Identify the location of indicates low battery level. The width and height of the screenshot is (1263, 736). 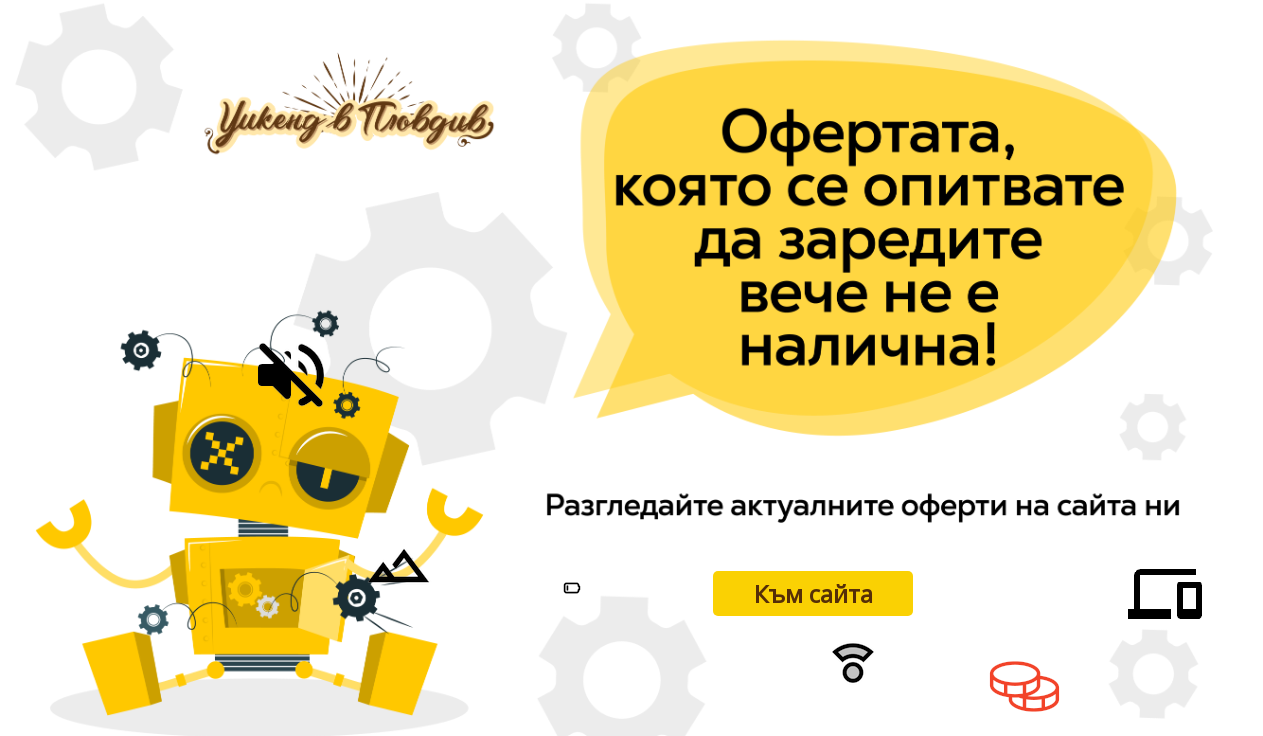
(572, 588).